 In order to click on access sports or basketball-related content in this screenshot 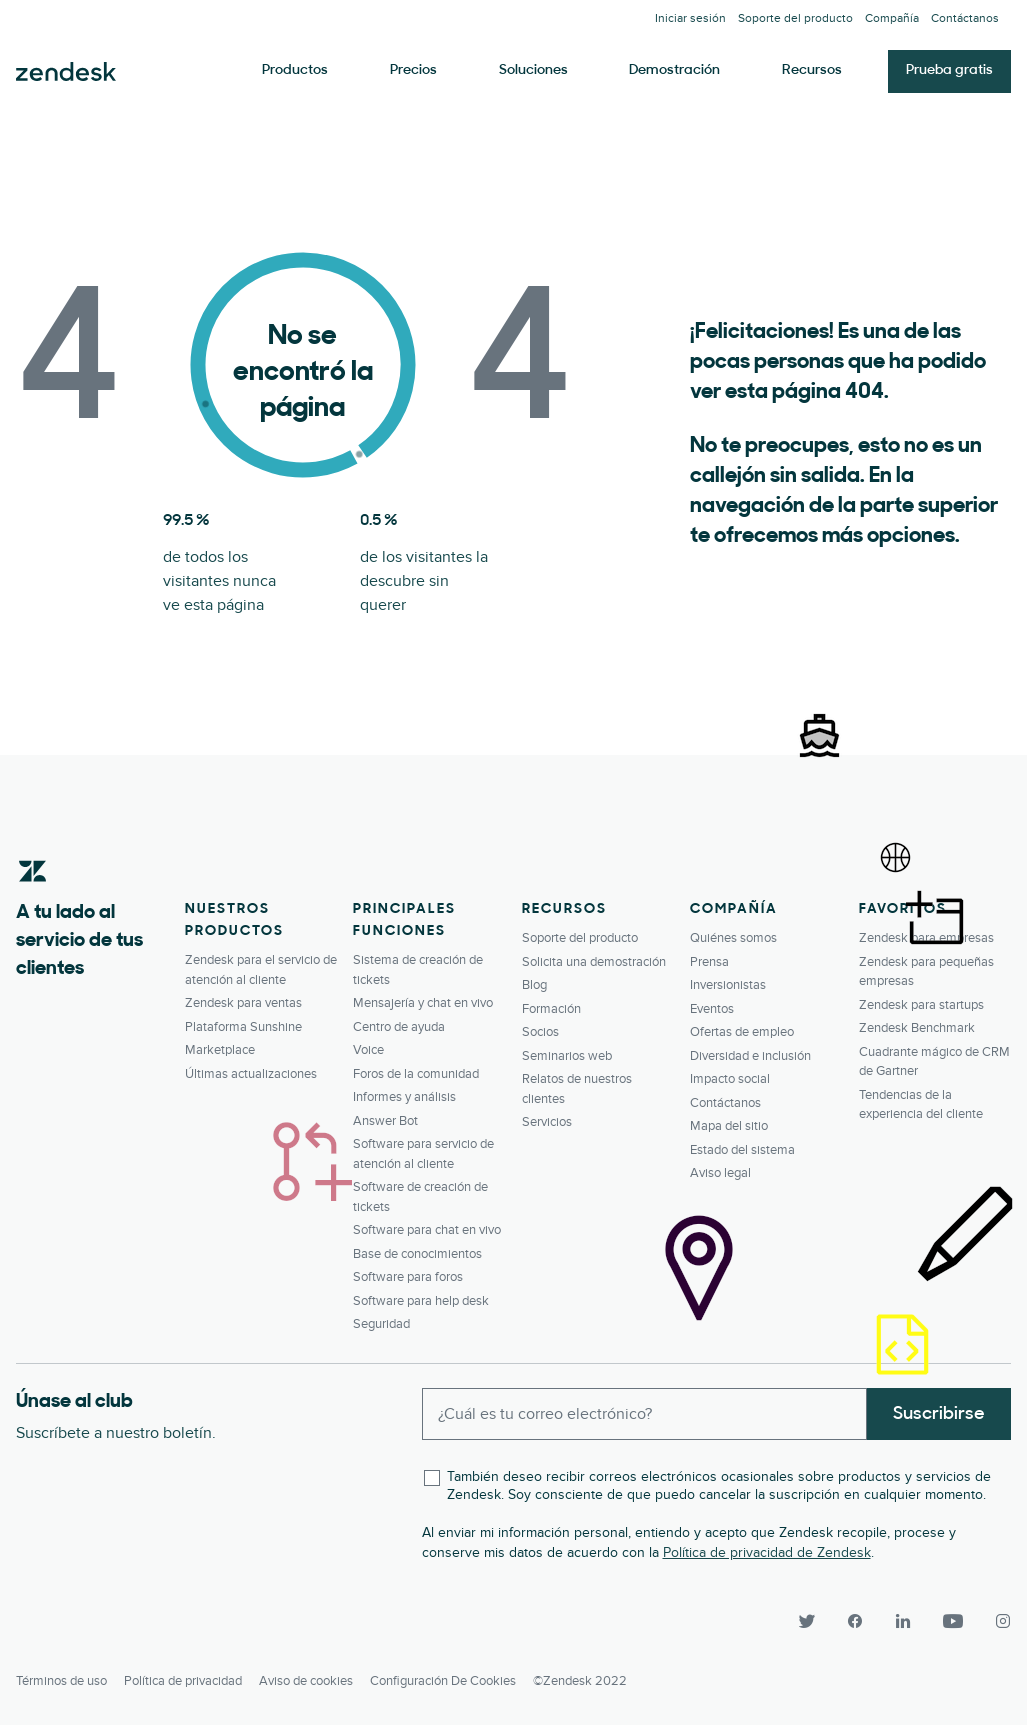, I will do `click(895, 857)`.